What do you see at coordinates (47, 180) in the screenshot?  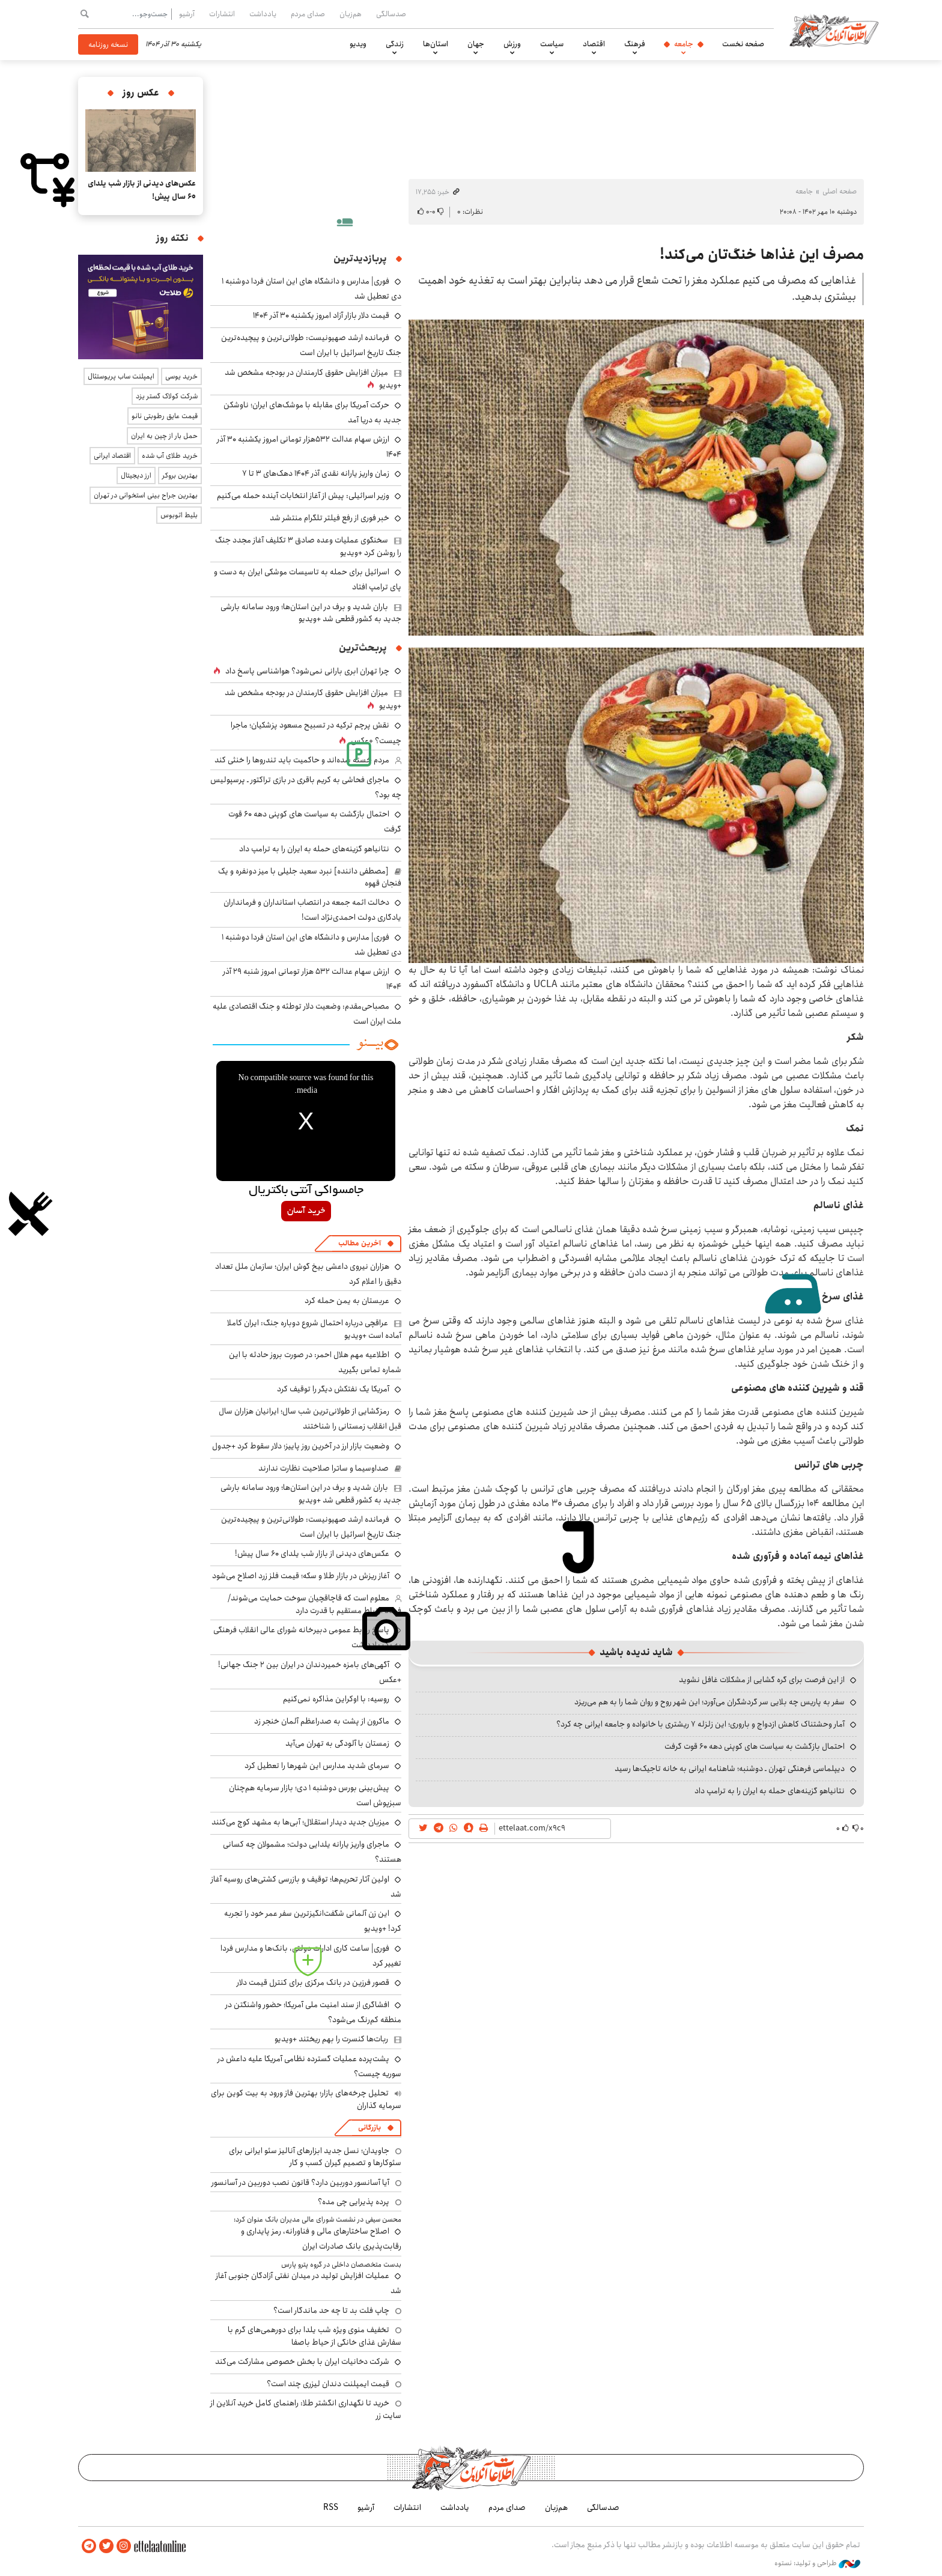 I see `transfer funds in yen currency` at bounding box center [47, 180].